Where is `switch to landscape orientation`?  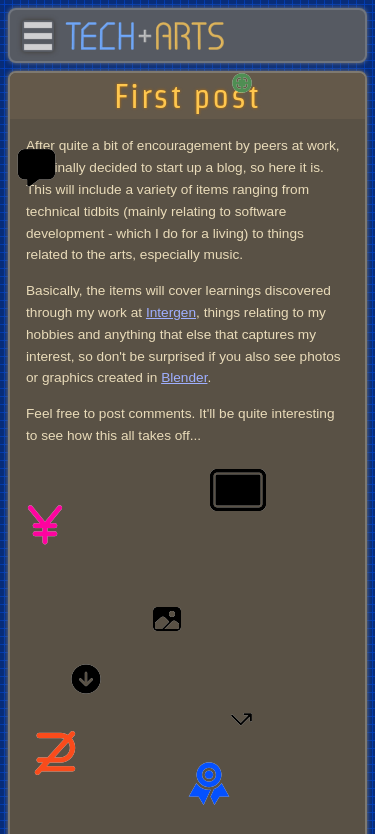
switch to landscape orientation is located at coordinates (238, 490).